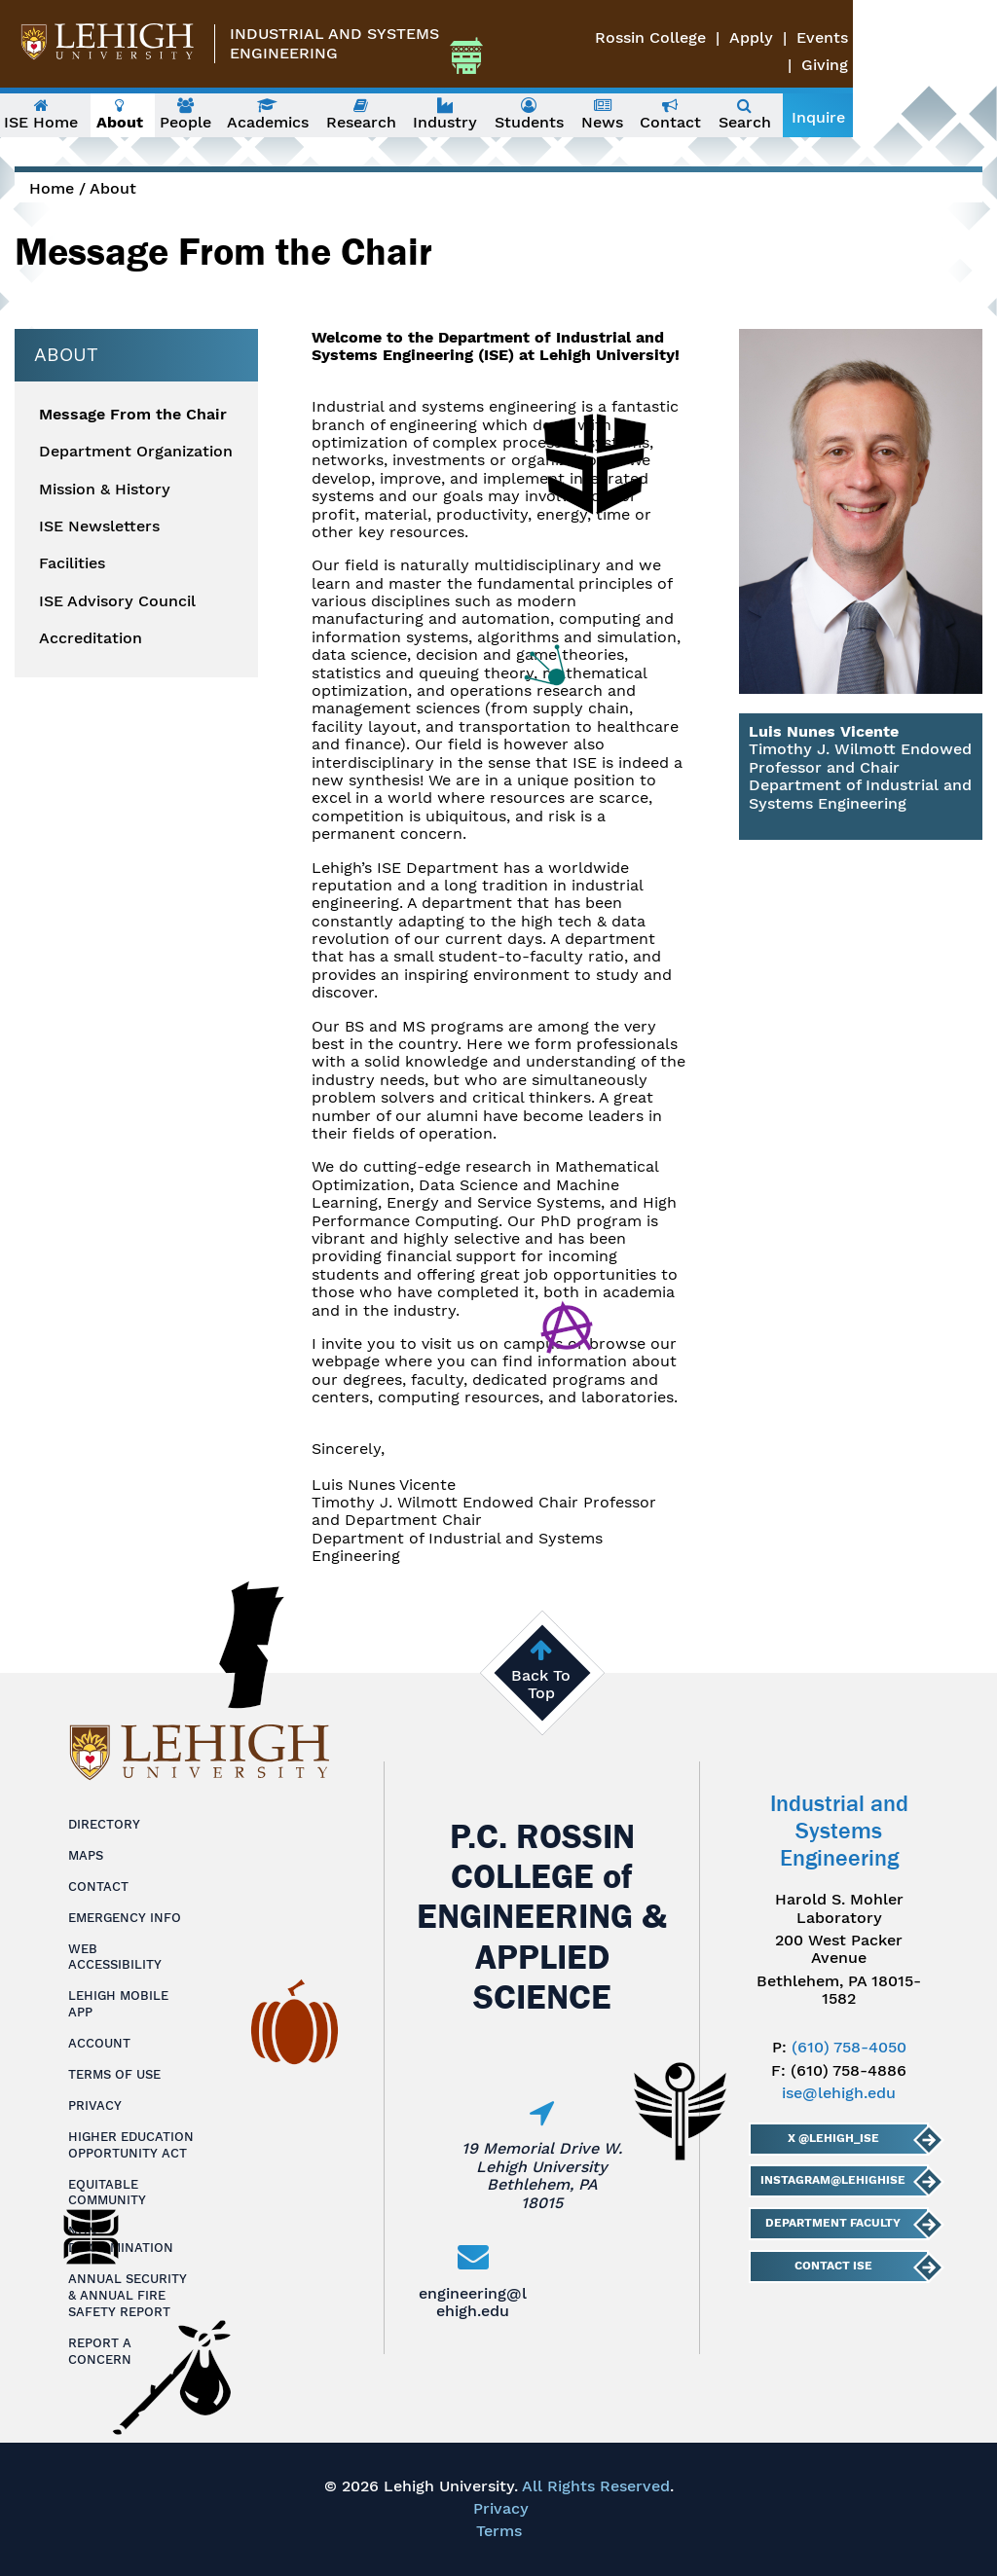 The width and height of the screenshot is (997, 2576). Describe the element at coordinates (567, 1327) in the screenshot. I see `indicates anarchist or anti-establishment faction in game` at that location.